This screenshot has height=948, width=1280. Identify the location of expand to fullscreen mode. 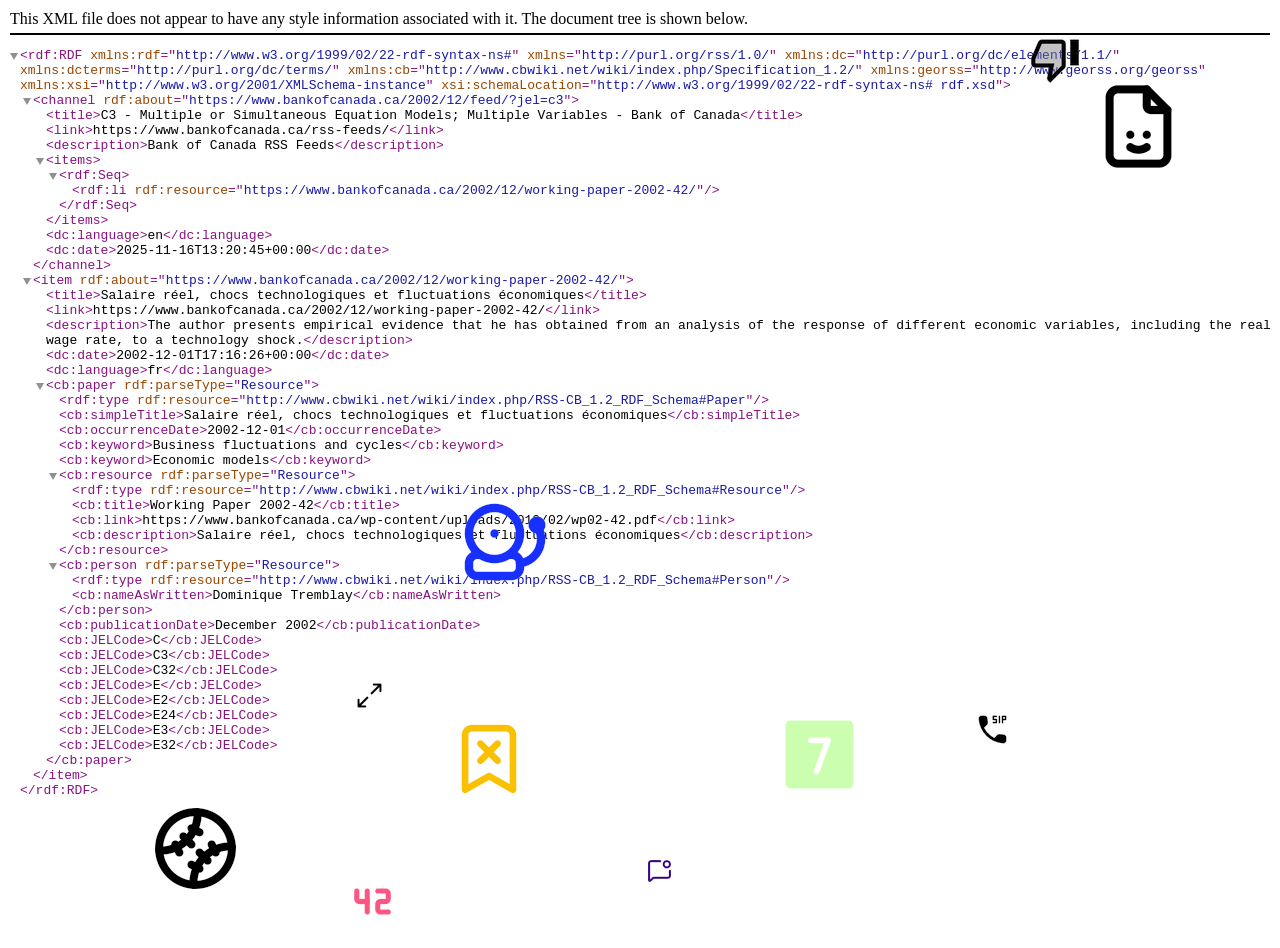
(369, 695).